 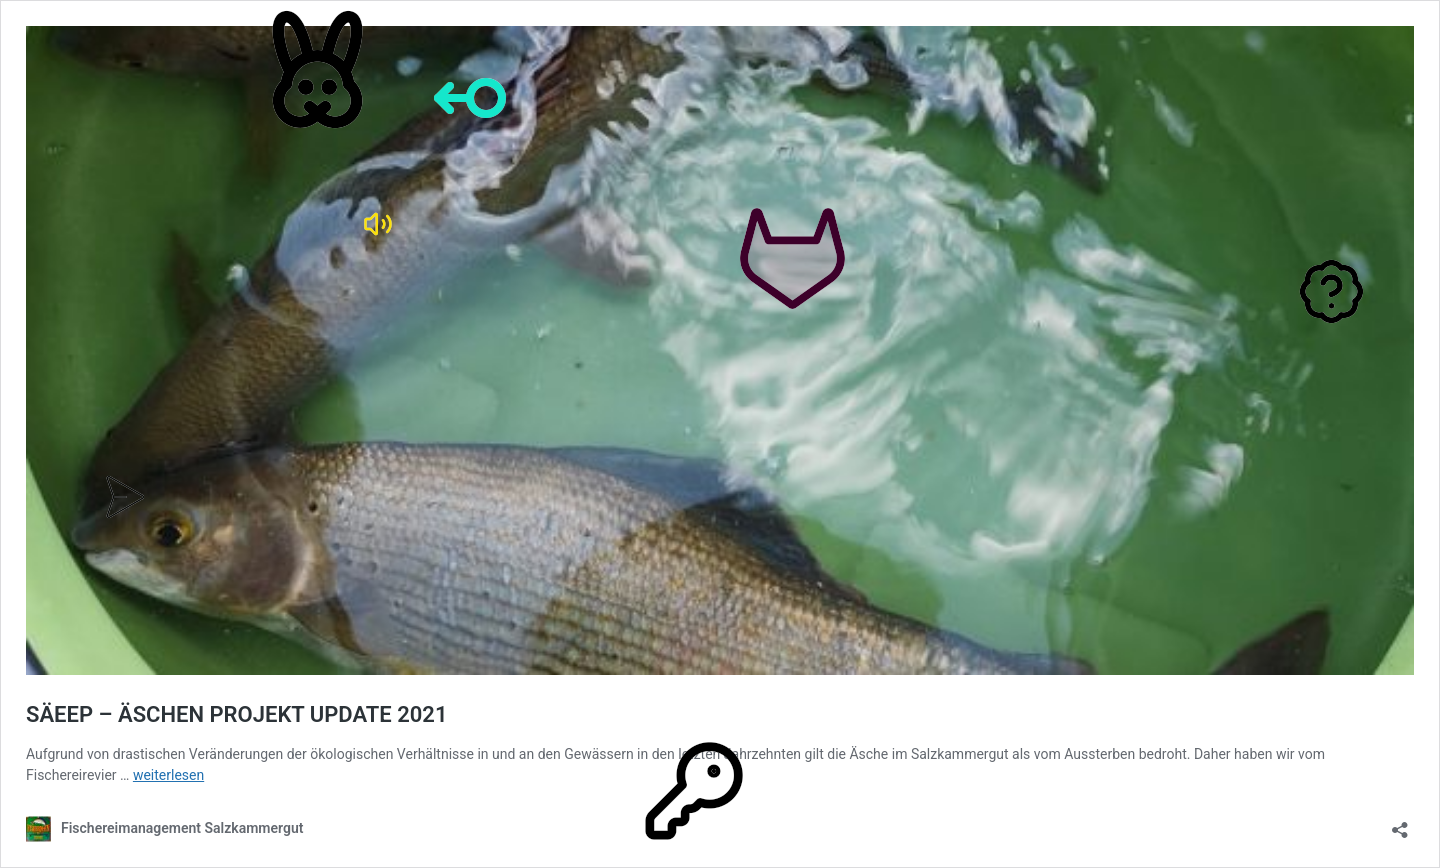 What do you see at coordinates (123, 497) in the screenshot?
I see `send a message` at bounding box center [123, 497].